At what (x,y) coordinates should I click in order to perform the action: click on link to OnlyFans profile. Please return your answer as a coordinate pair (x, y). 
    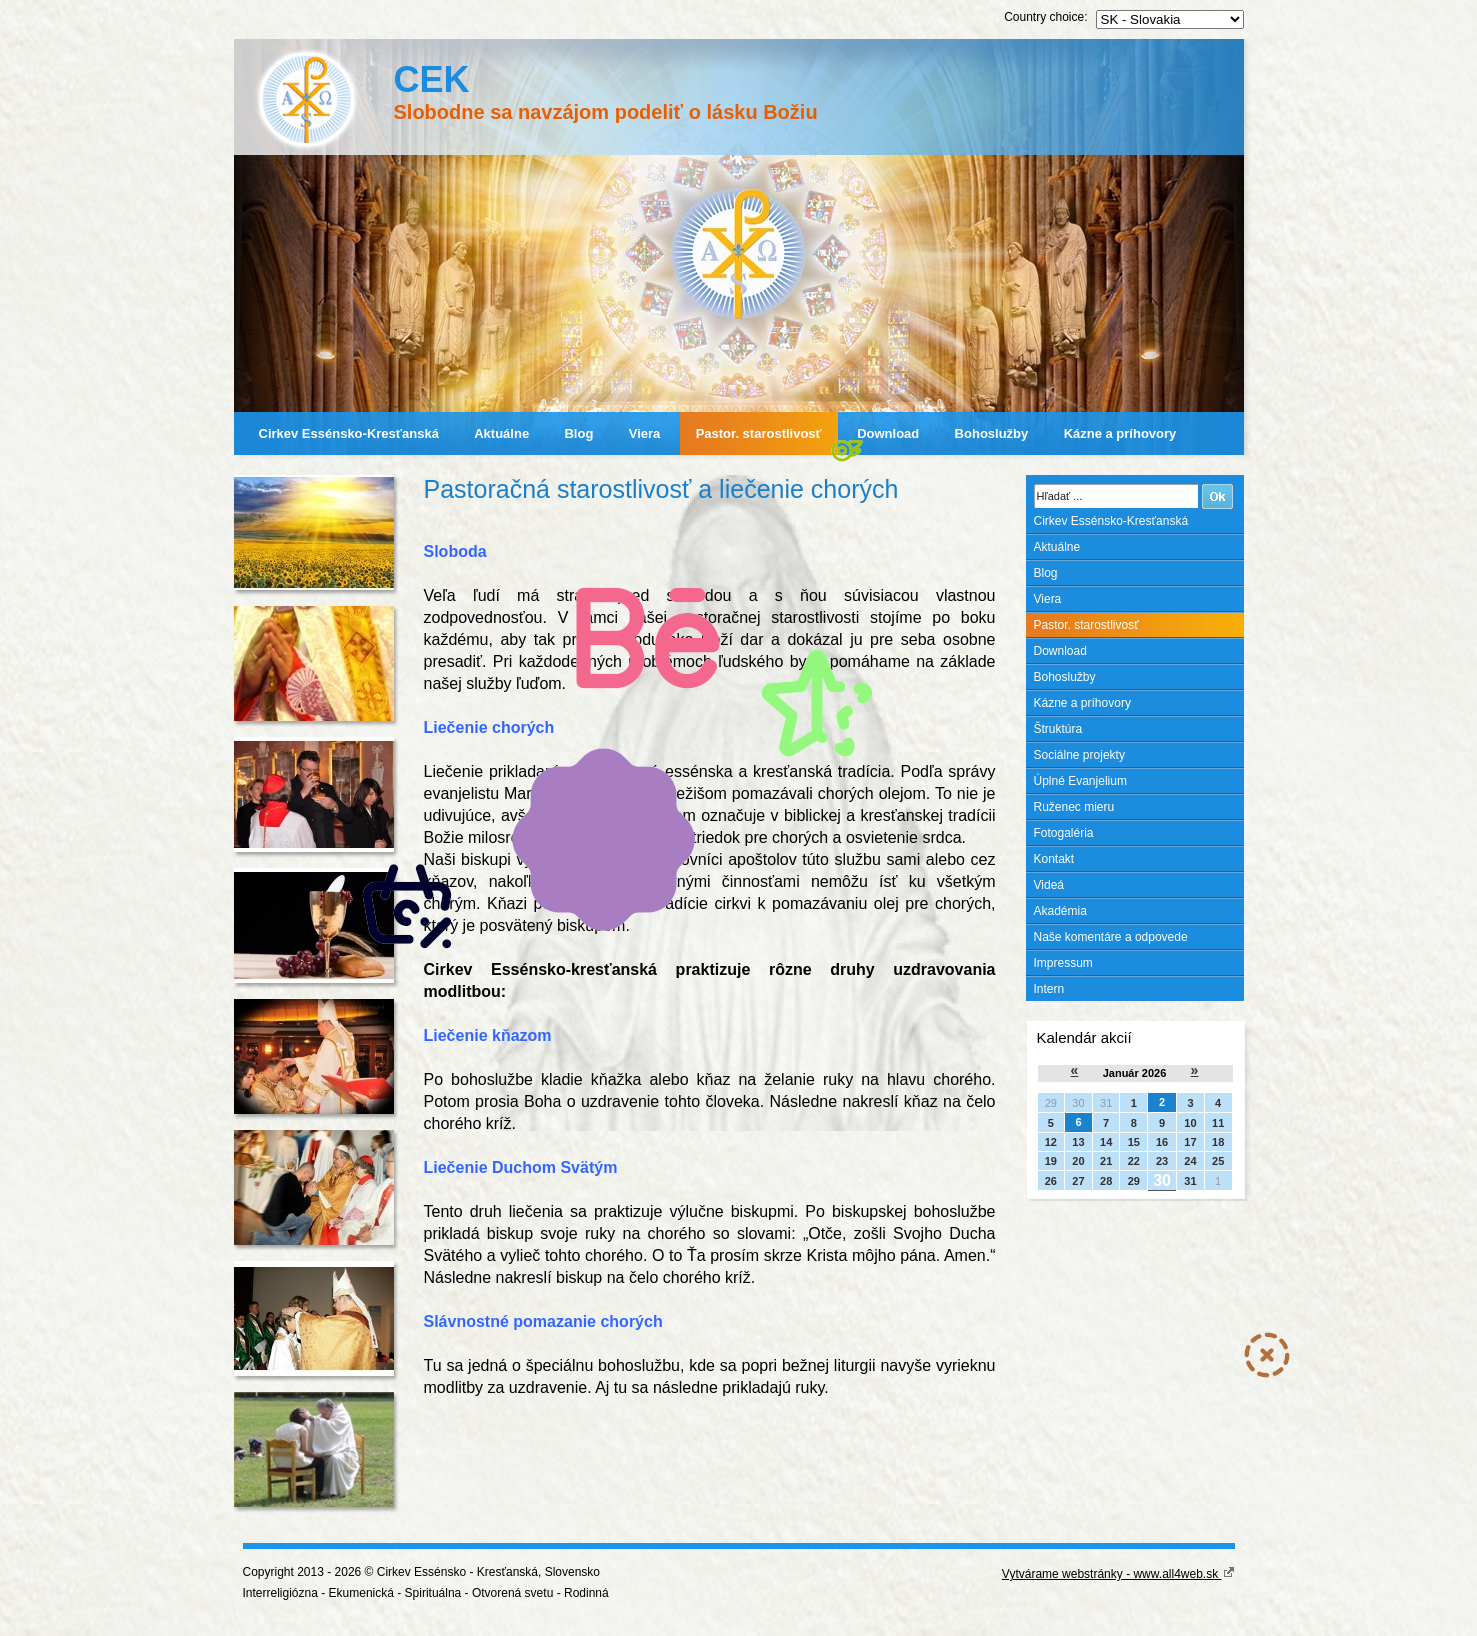
    Looking at the image, I should click on (847, 450).